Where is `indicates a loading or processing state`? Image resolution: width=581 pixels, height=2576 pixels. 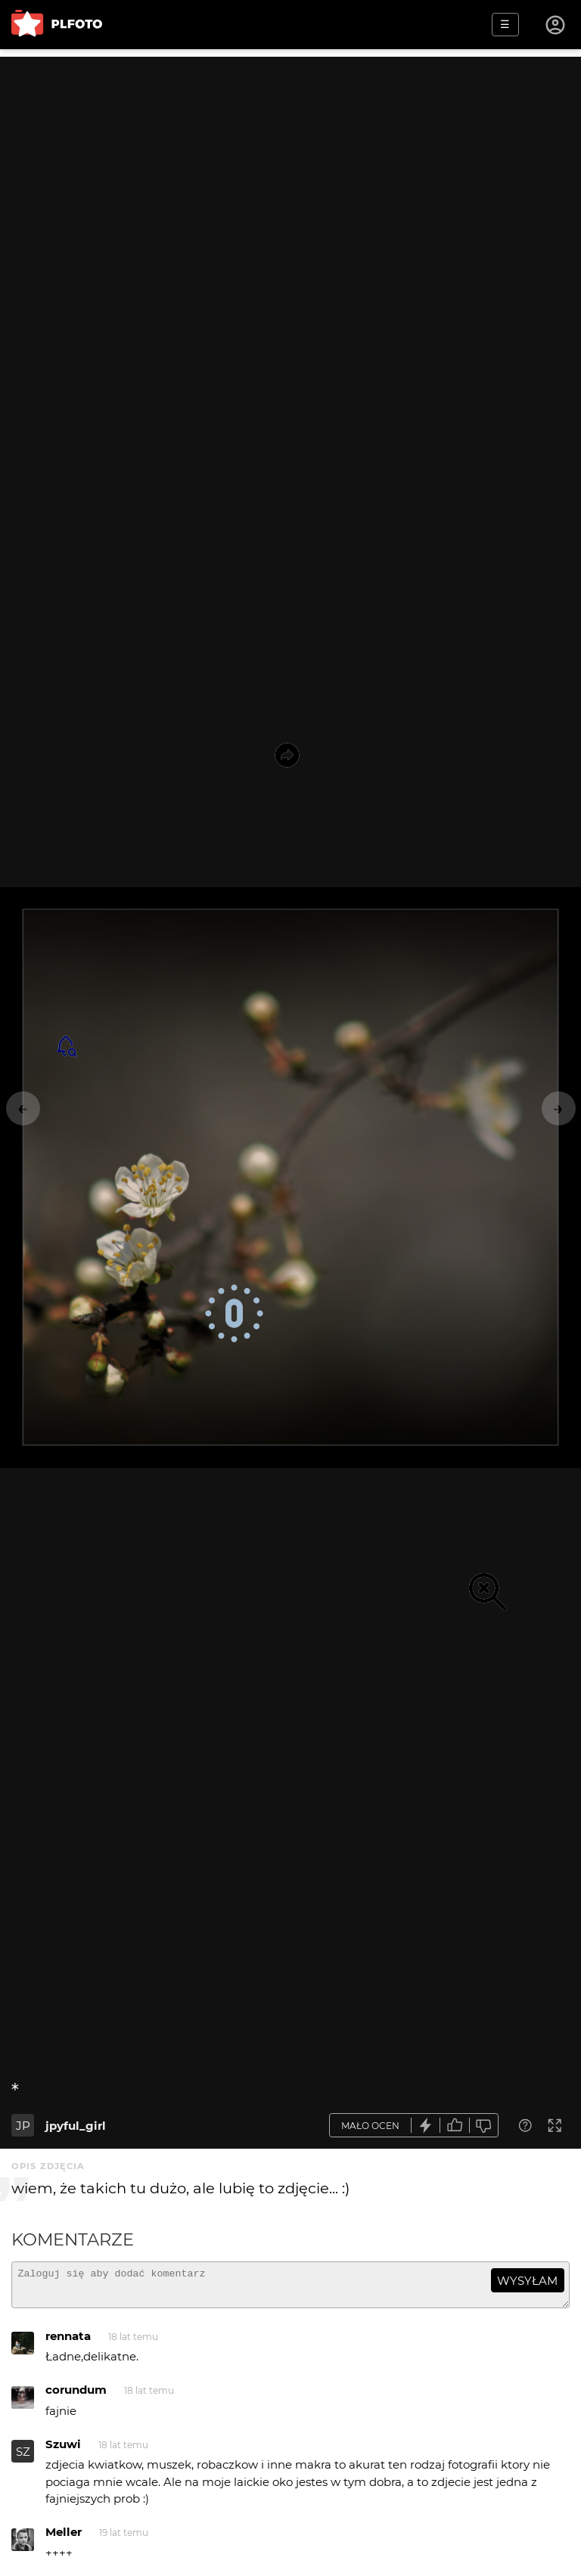 indicates a loading or processing state is located at coordinates (234, 1313).